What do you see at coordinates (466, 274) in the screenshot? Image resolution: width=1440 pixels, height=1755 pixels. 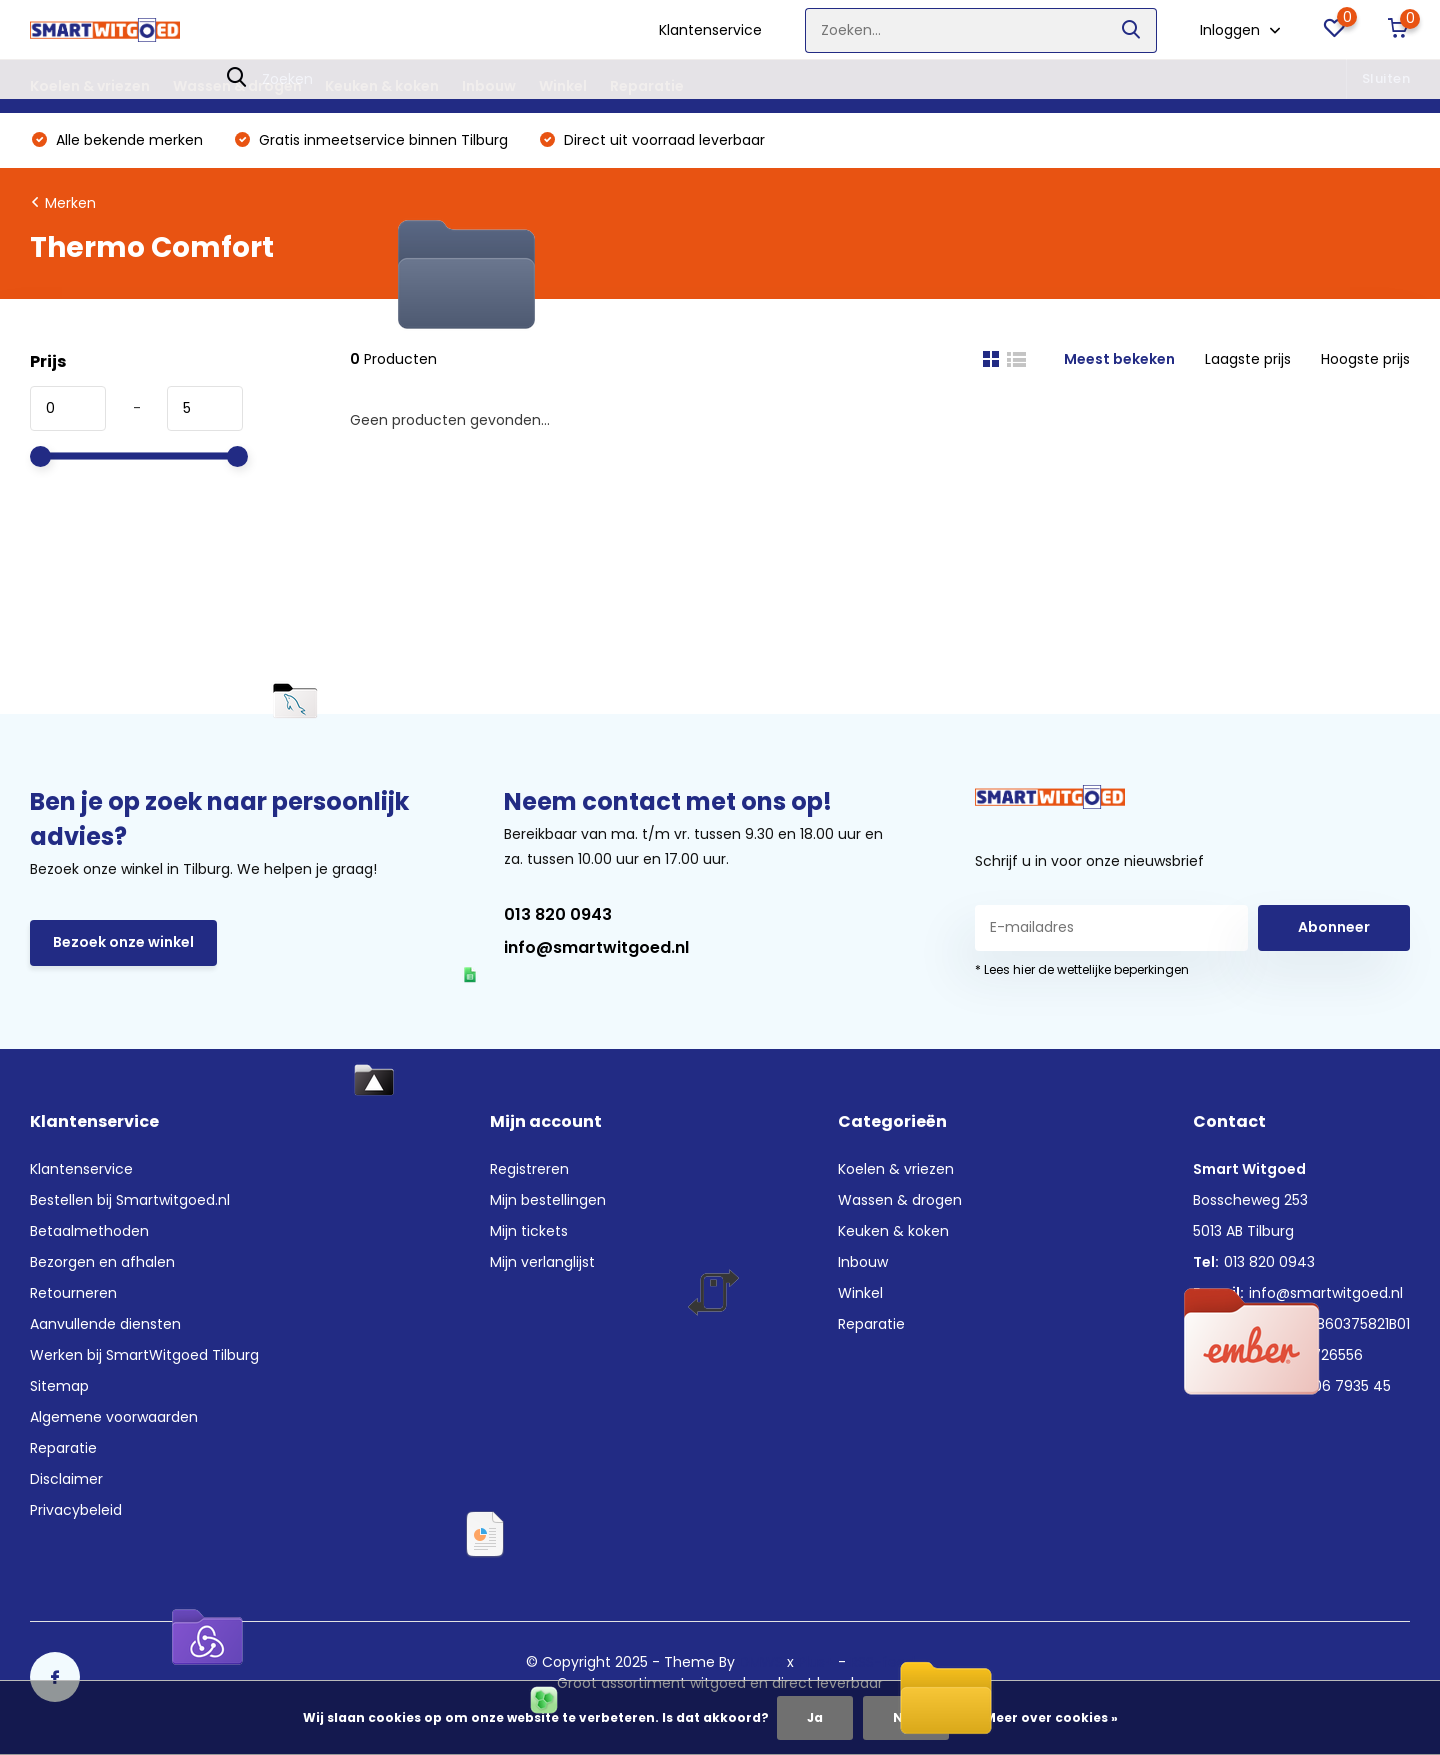 I see `open folder containing files or documents` at bounding box center [466, 274].